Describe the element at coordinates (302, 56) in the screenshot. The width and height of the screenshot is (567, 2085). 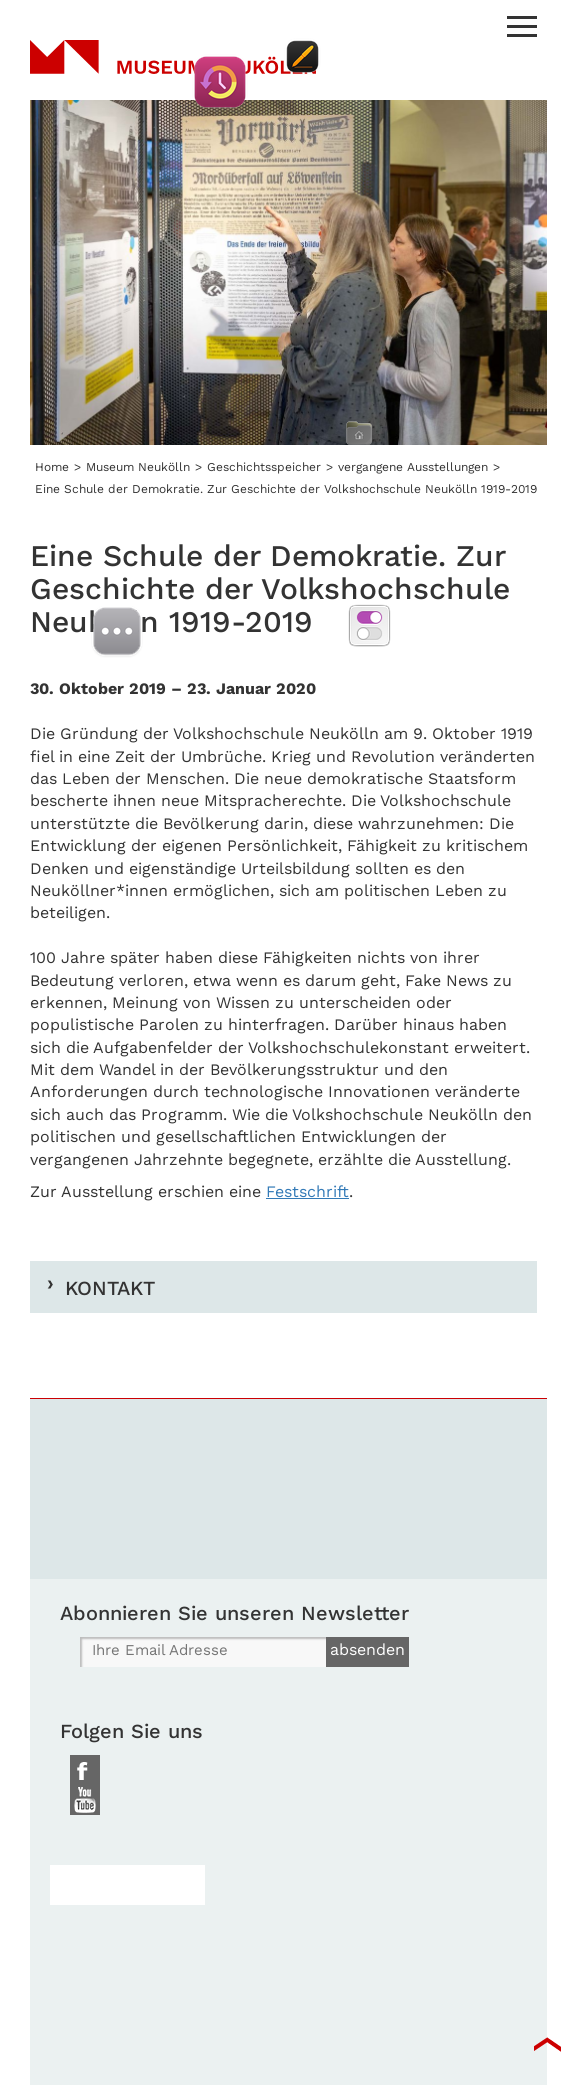
I see `open pages document editor` at that location.